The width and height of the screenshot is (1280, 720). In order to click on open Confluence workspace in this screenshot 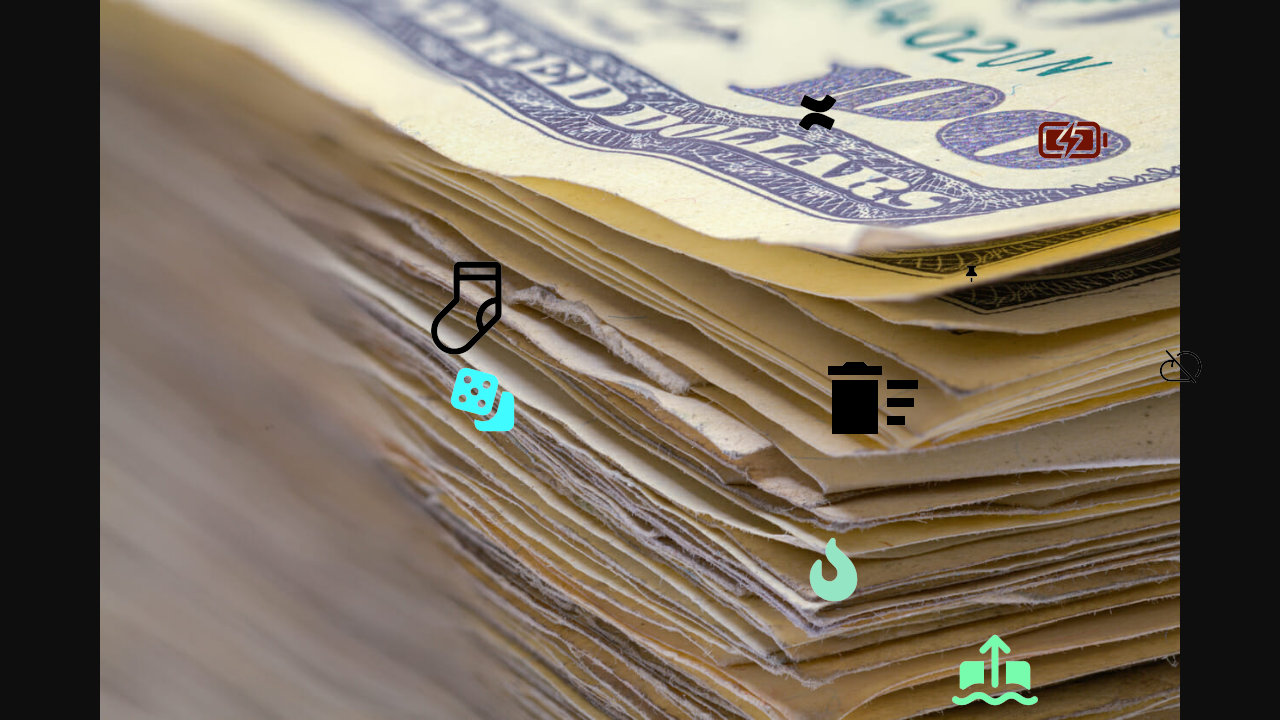, I will do `click(817, 112)`.